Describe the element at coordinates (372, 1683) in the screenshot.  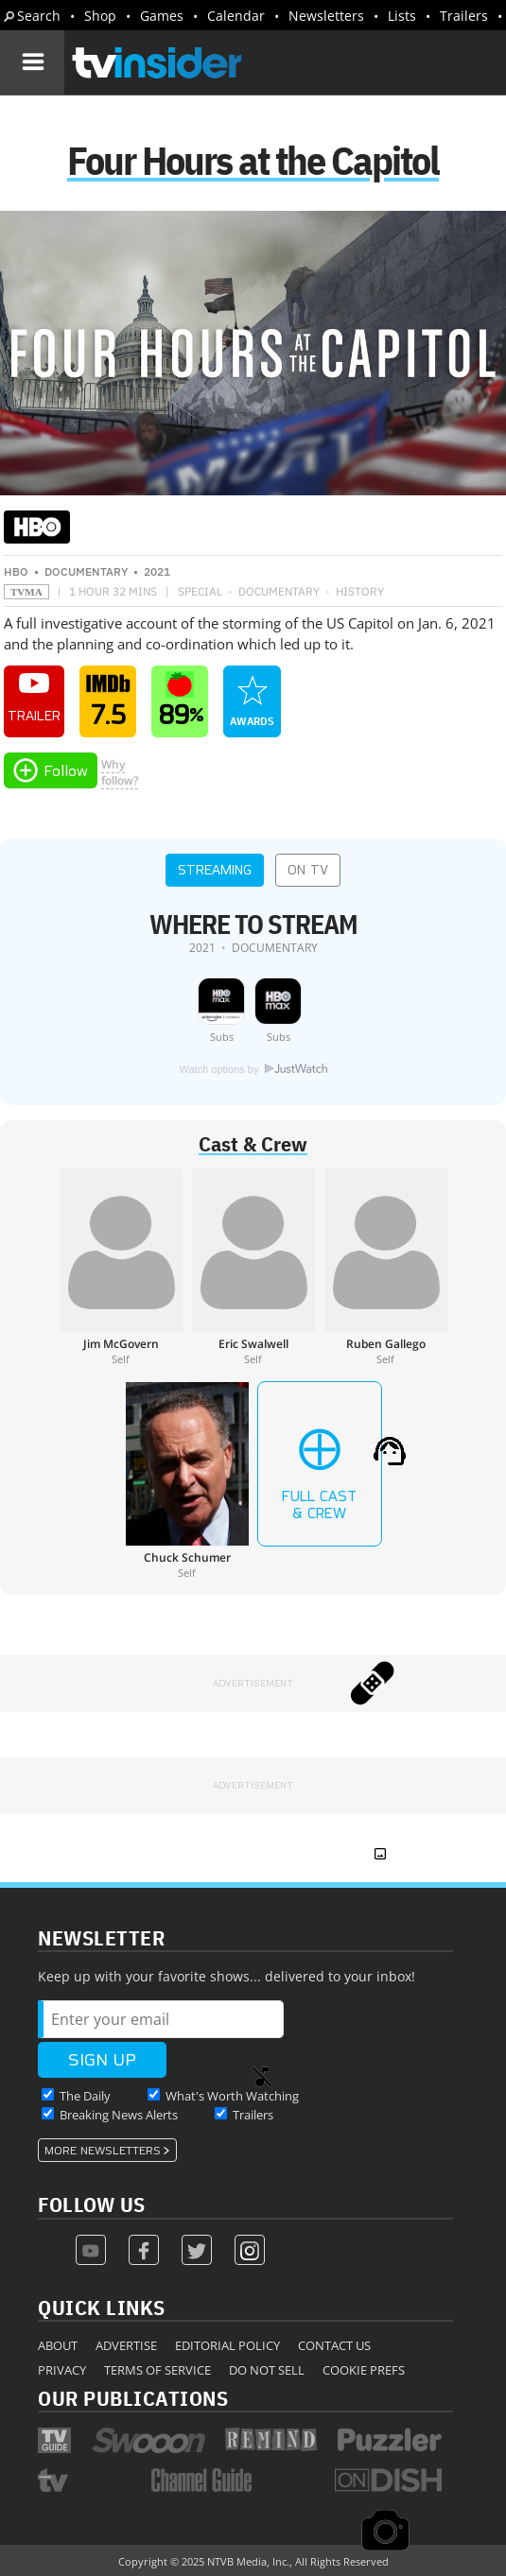
I see `access first aid or medical help` at that location.